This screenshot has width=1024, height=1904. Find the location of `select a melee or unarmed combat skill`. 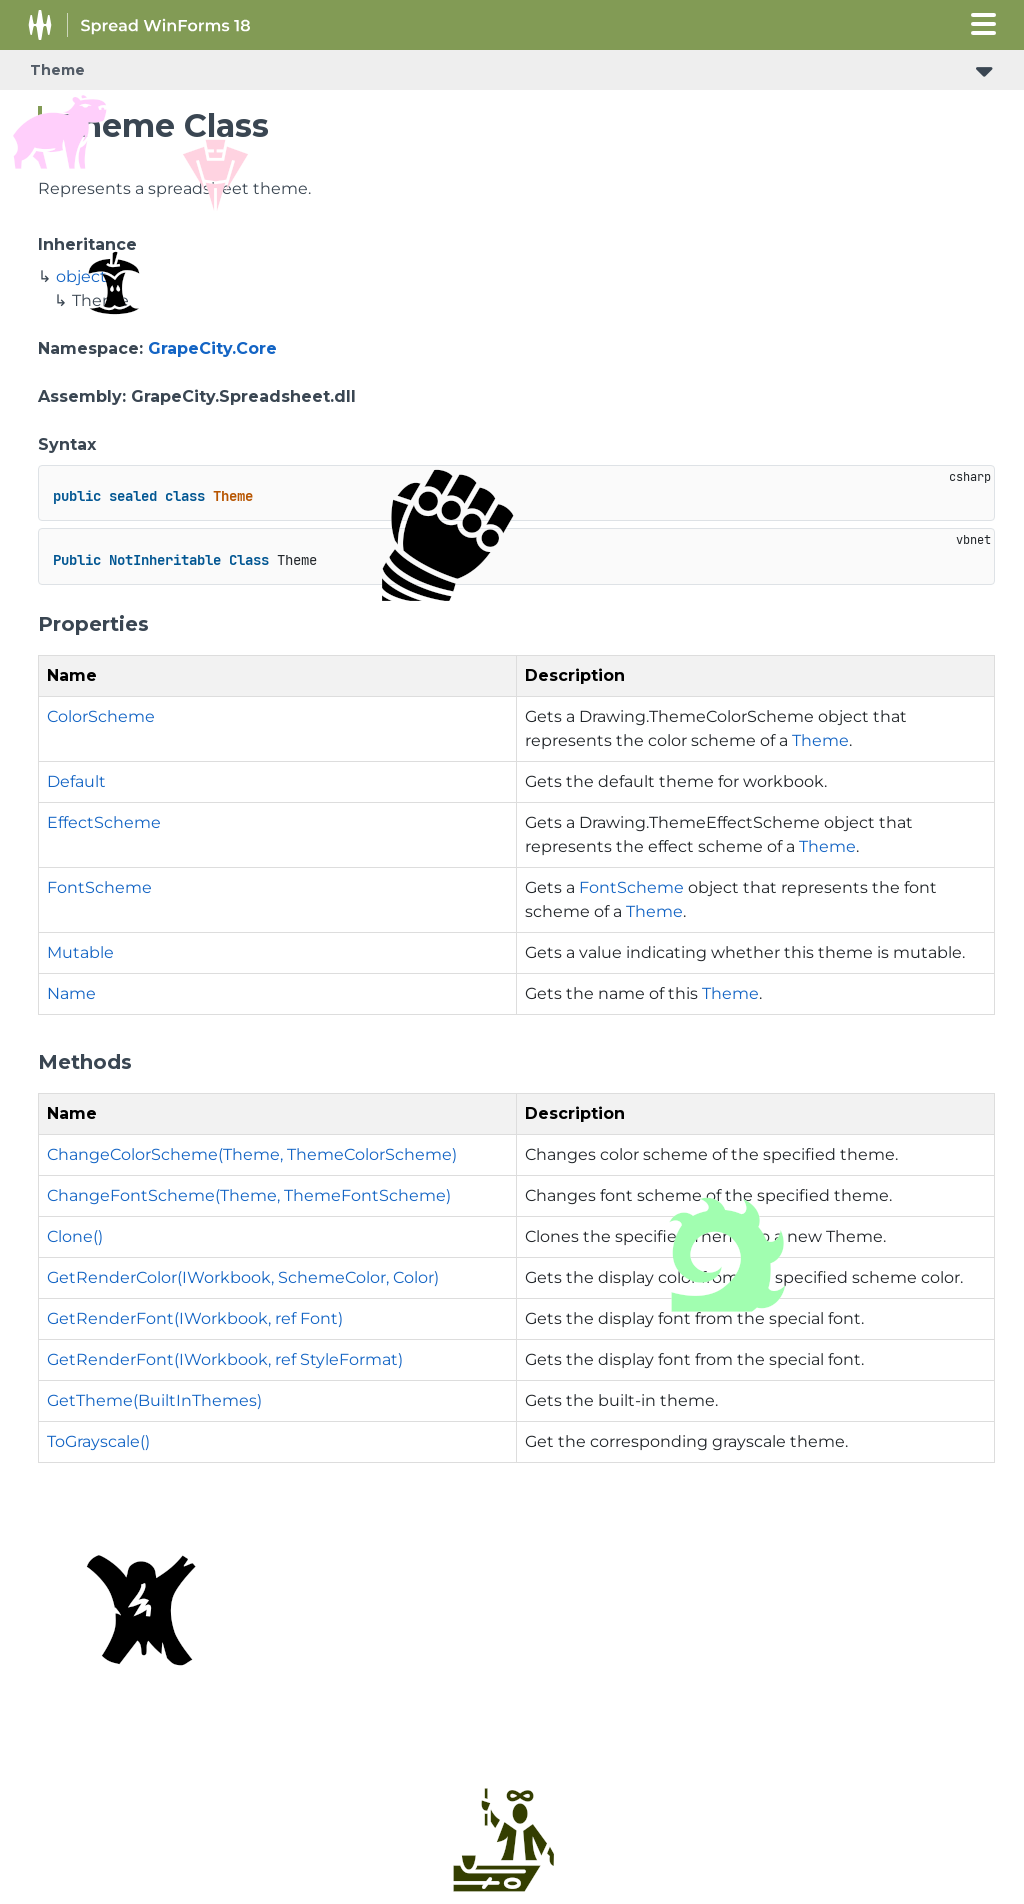

select a melee or unarmed combat skill is located at coordinates (448, 535).